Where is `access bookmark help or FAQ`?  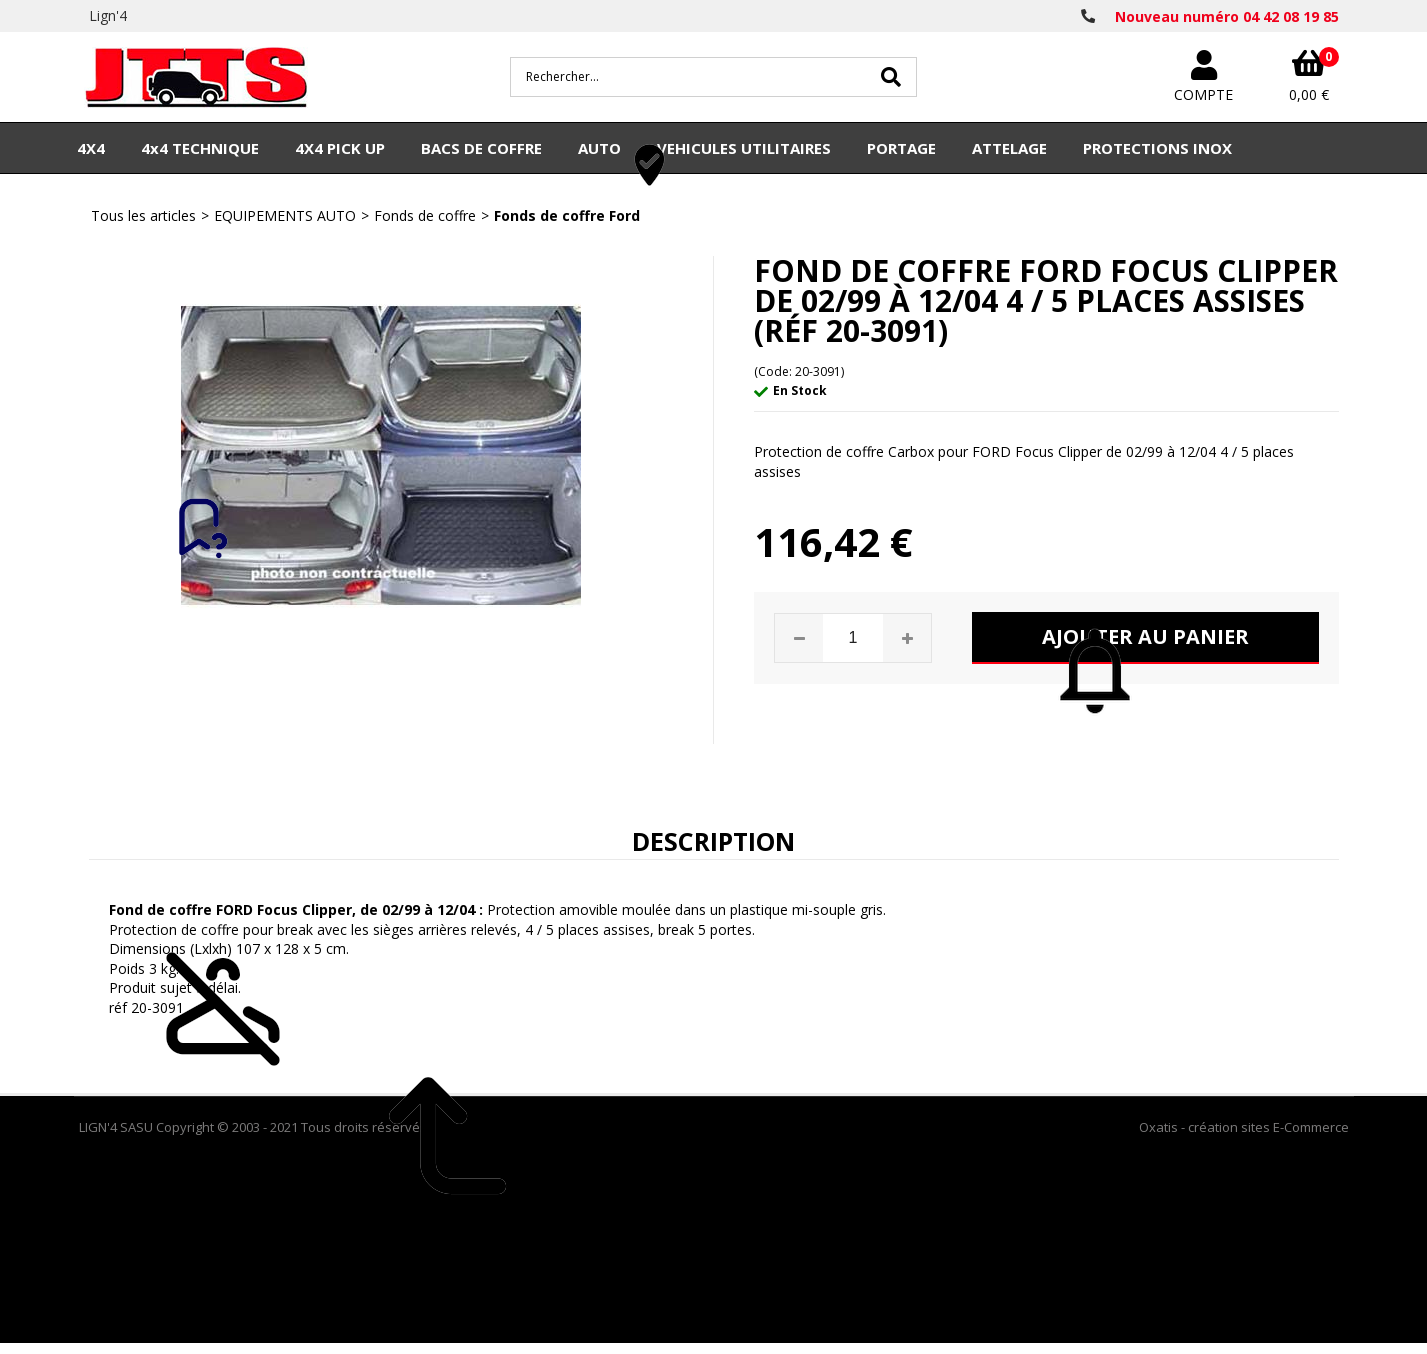
access bookmark help or FAQ is located at coordinates (199, 527).